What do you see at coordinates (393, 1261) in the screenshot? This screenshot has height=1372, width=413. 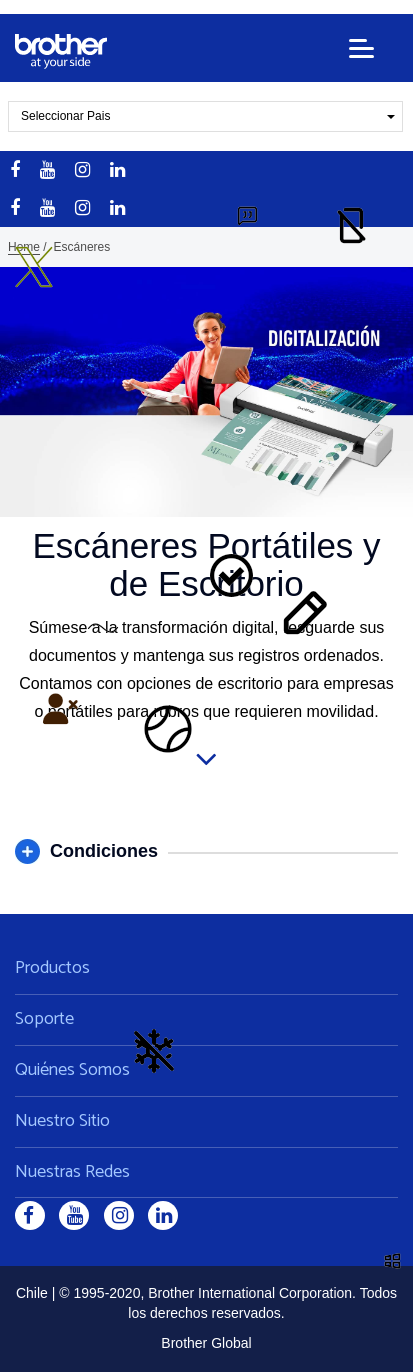 I see `open the windows start menu` at bounding box center [393, 1261].